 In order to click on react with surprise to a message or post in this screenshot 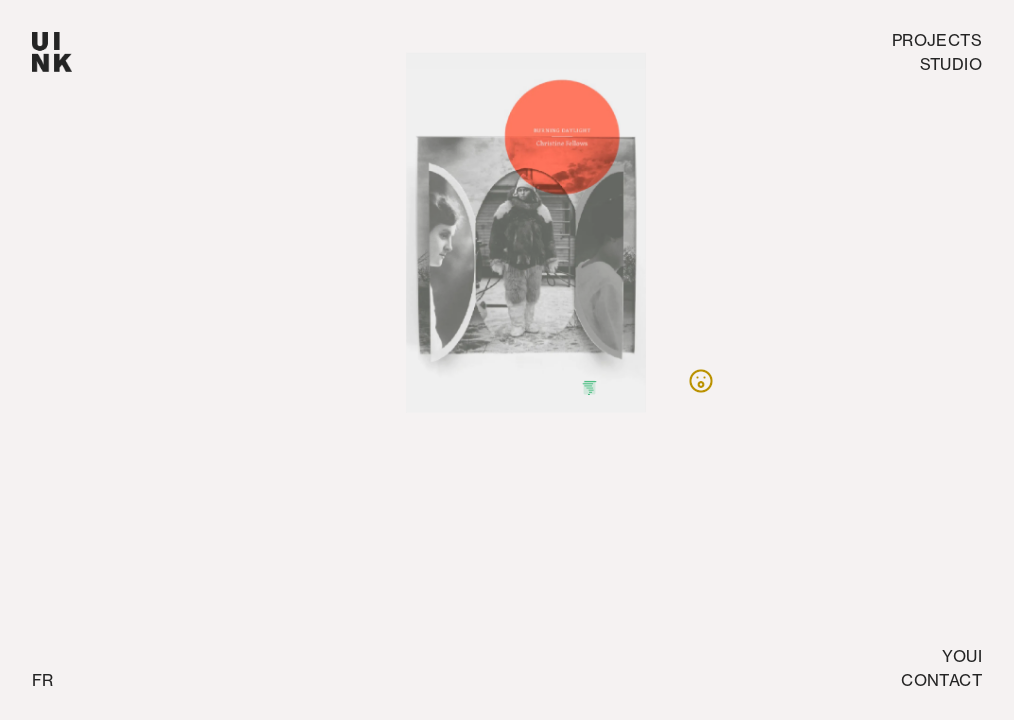, I will do `click(701, 381)`.